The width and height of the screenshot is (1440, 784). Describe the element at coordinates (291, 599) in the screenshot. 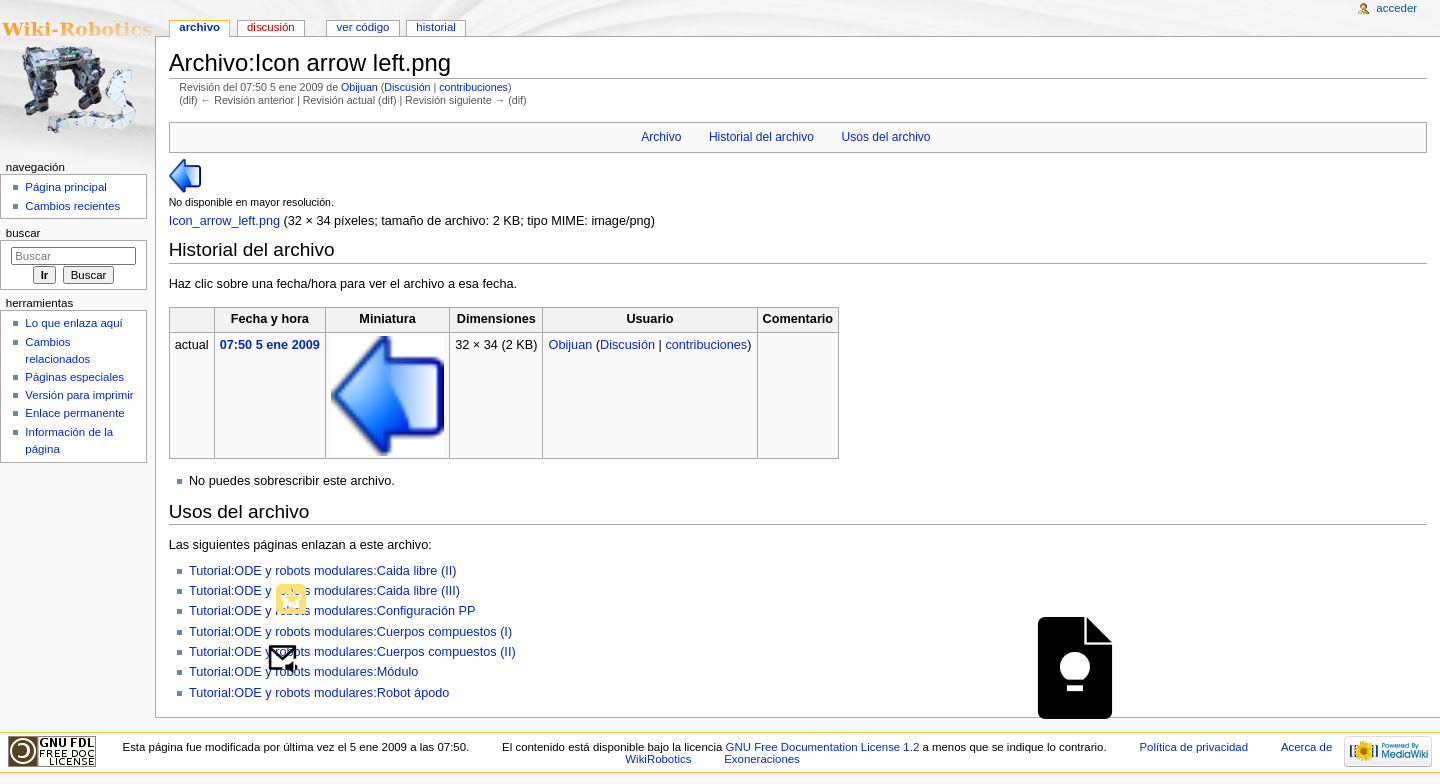

I see `open the Twinkly smart lights app` at that location.